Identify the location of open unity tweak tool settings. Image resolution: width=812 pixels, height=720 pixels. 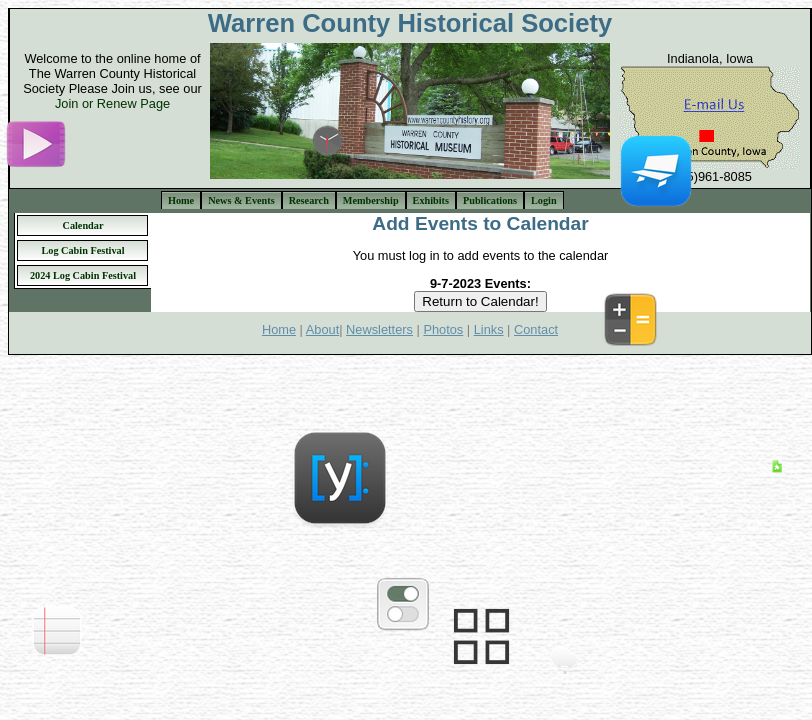
(403, 604).